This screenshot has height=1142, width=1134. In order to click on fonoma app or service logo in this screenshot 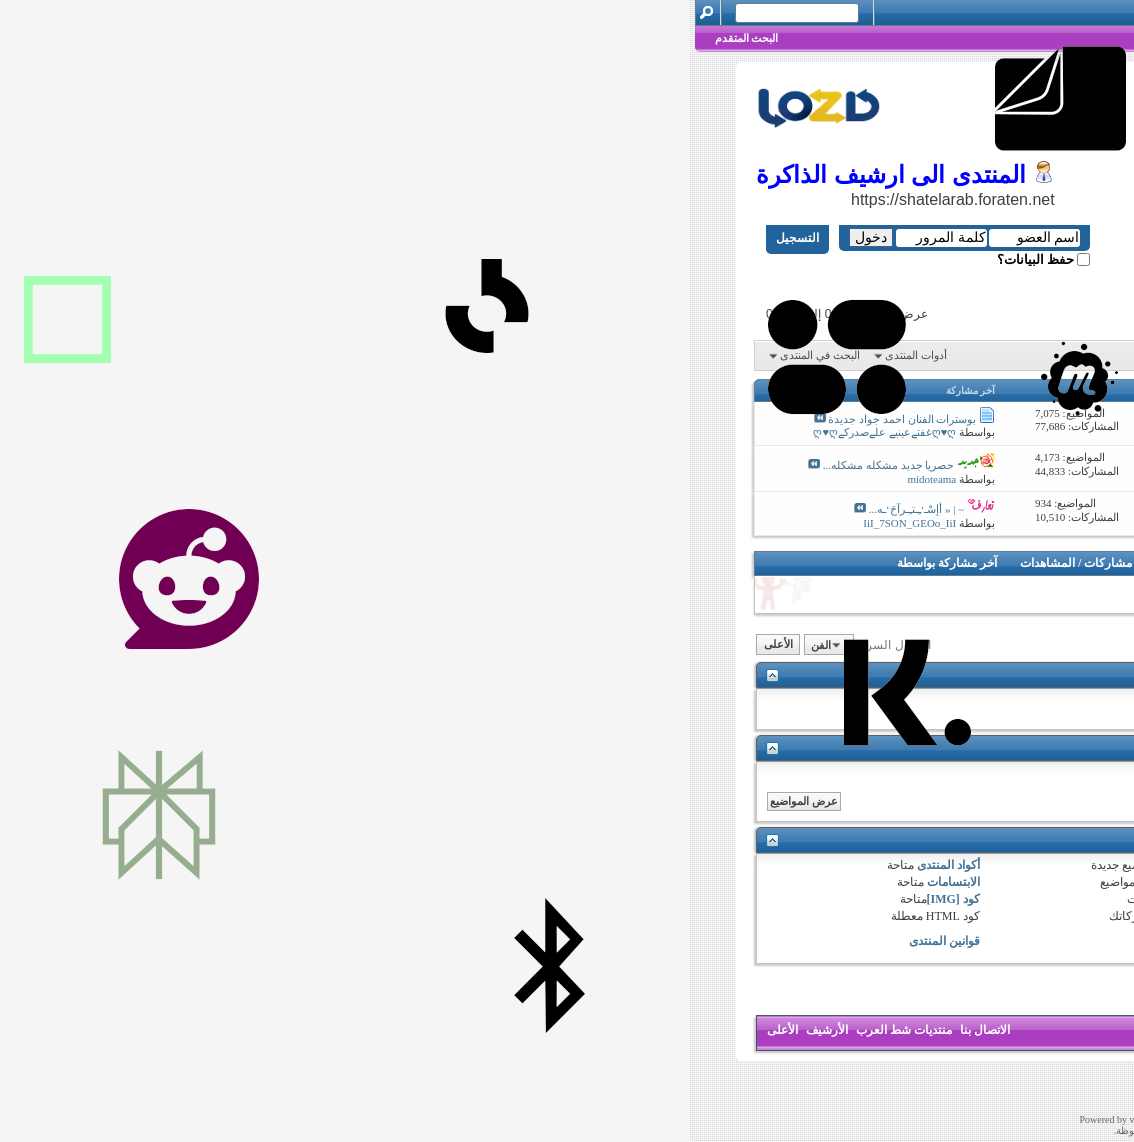, I will do `click(837, 357)`.